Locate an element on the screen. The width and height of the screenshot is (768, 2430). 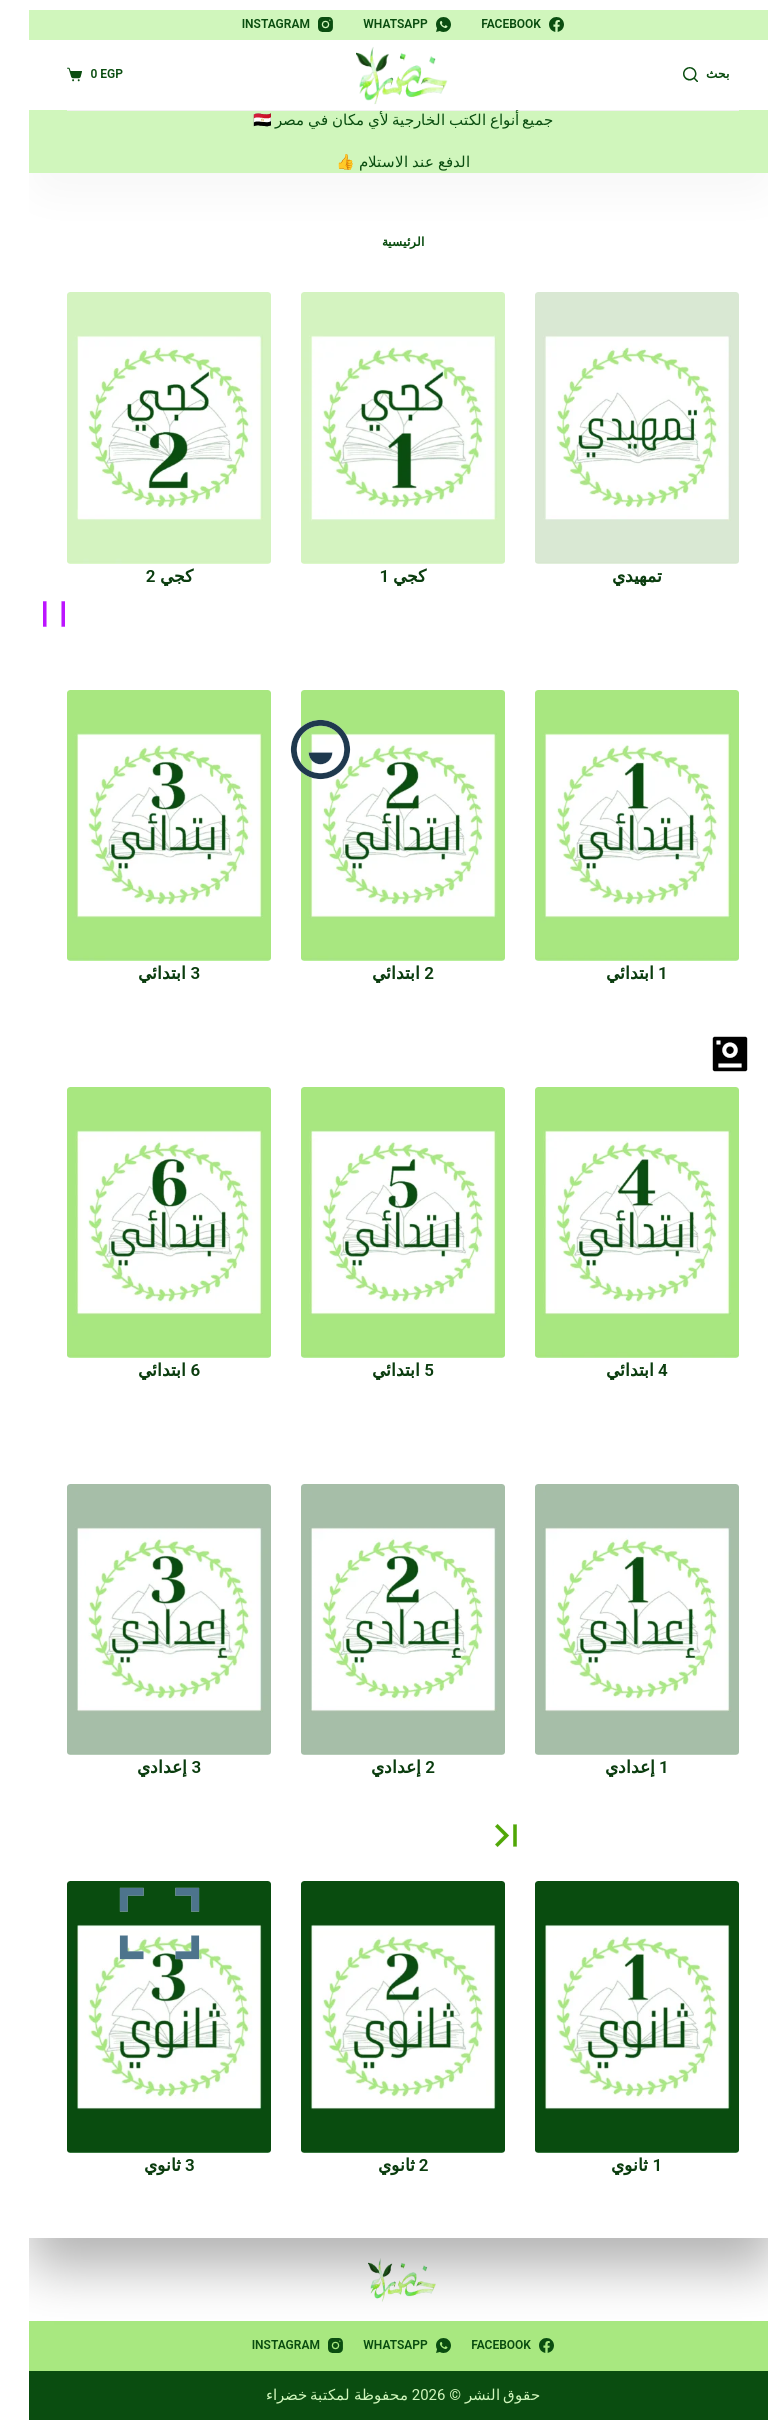
enter fullscreen mode is located at coordinates (159, 1923).